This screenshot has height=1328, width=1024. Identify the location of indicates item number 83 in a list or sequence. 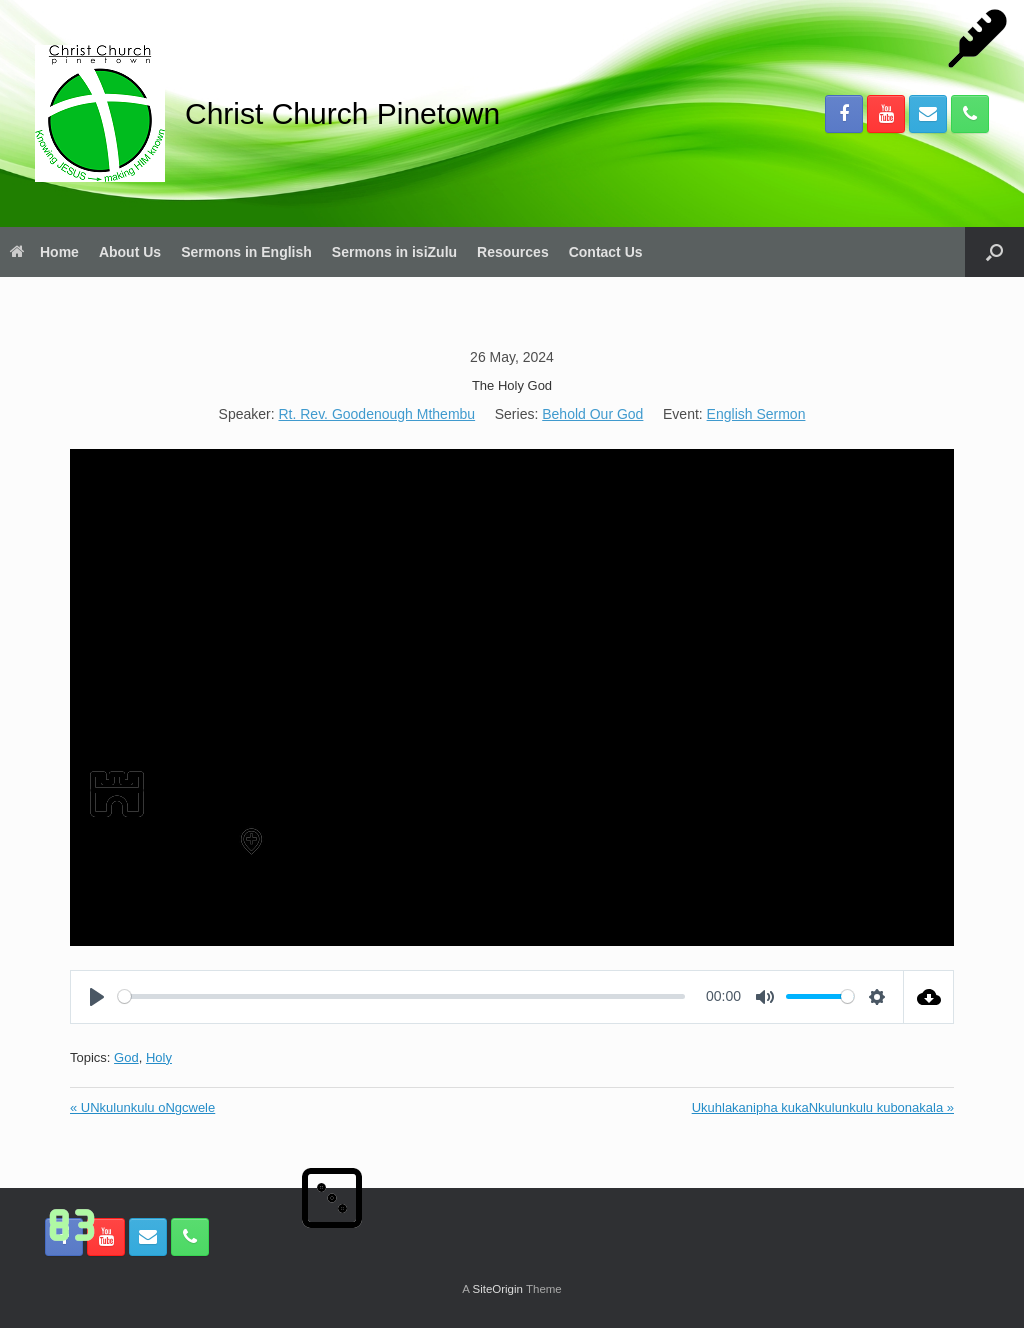
(72, 1225).